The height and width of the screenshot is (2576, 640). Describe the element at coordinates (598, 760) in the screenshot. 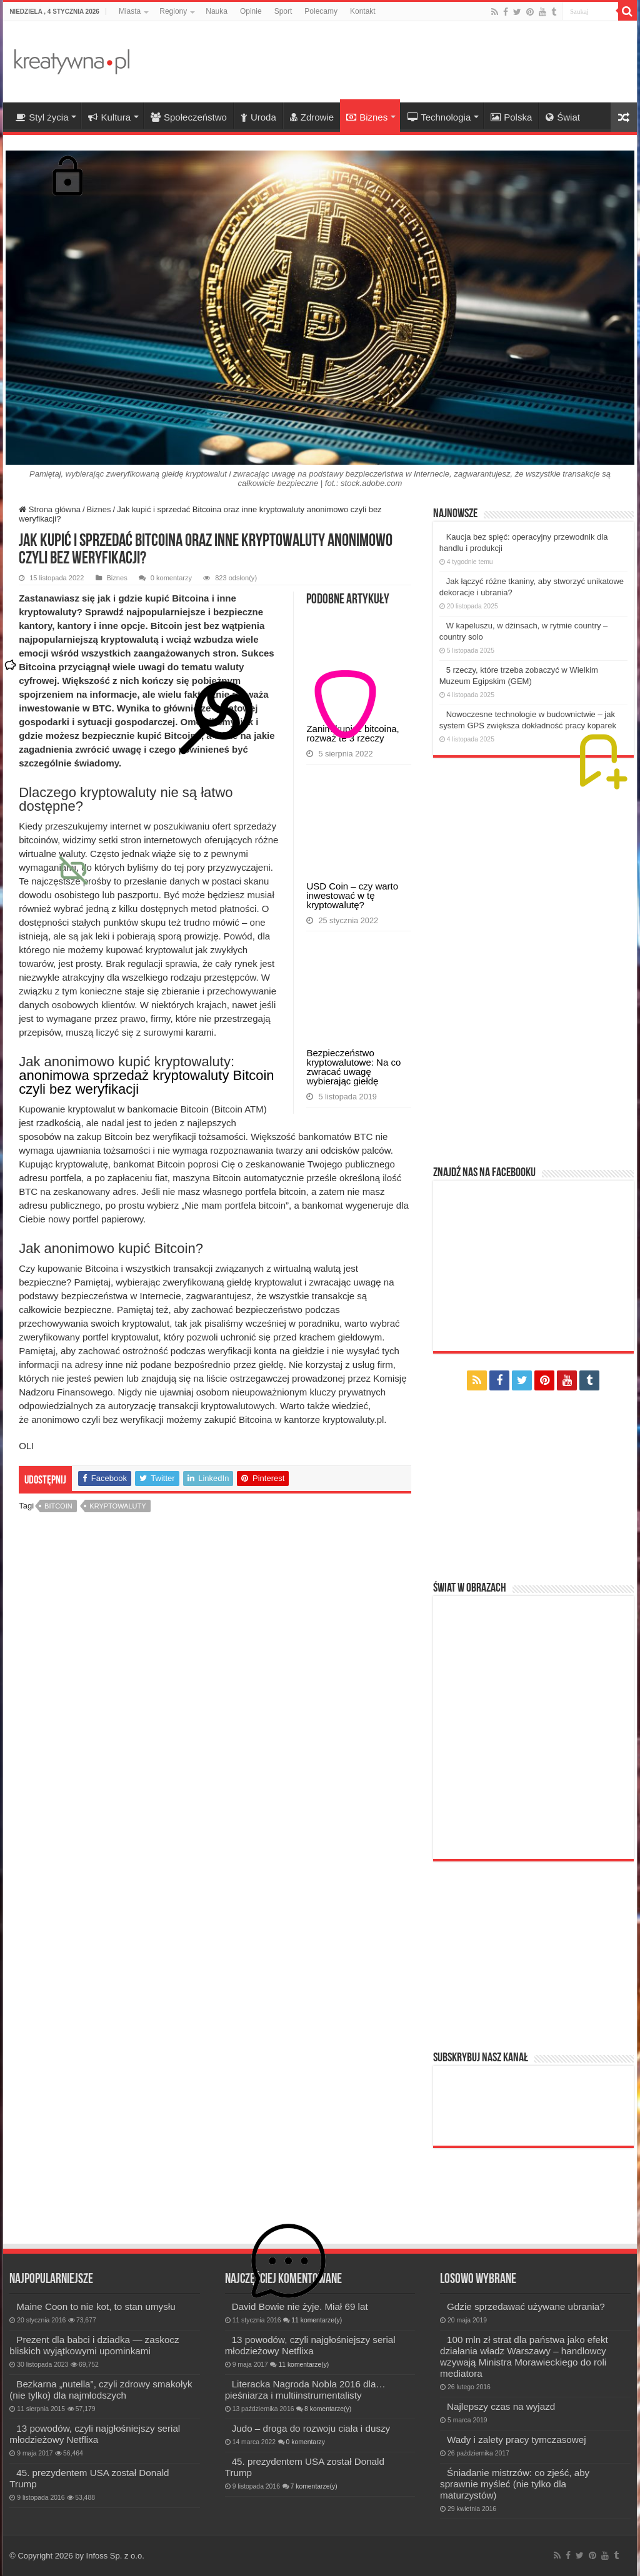

I see `add a new bookmark` at that location.